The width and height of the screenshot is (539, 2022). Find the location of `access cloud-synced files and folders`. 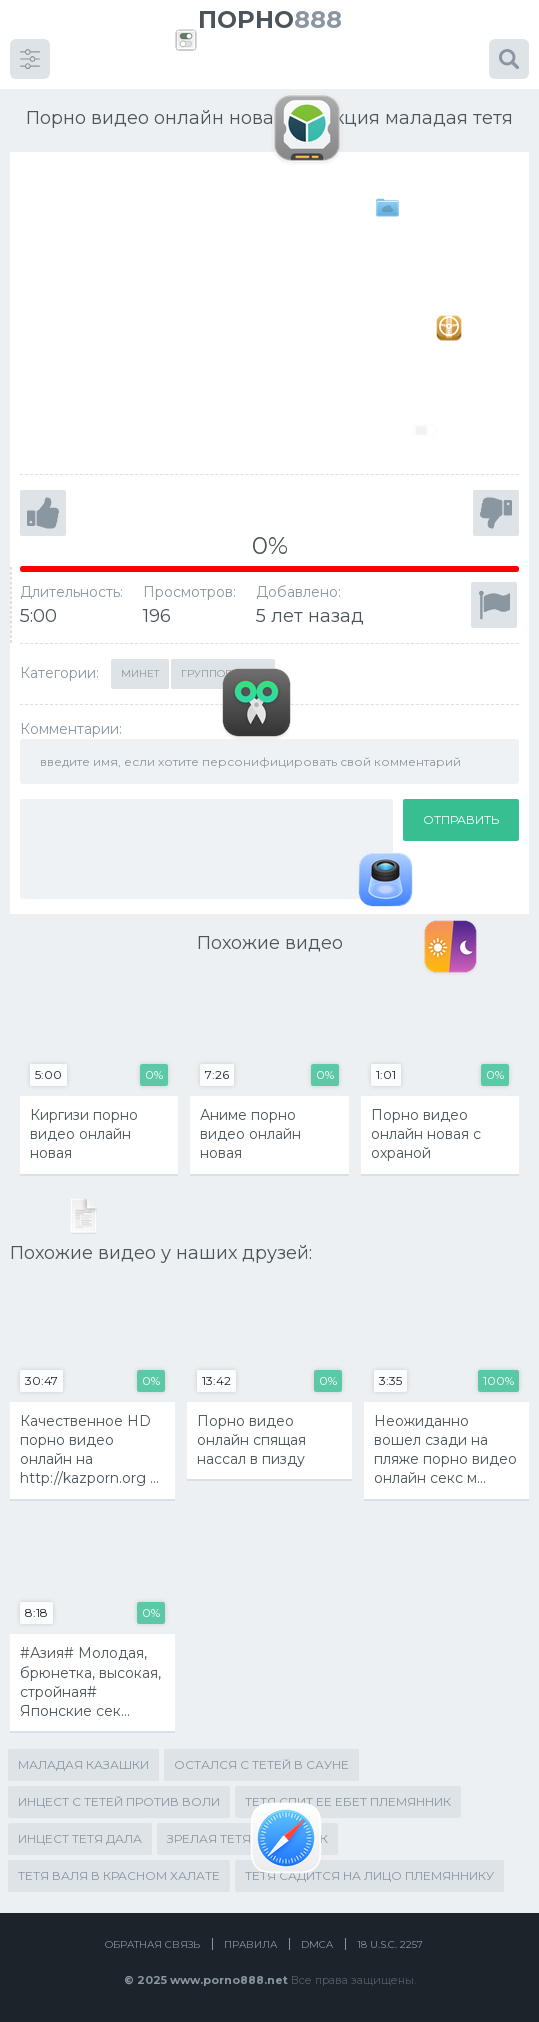

access cloud-synced files and folders is located at coordinates (387, 207).